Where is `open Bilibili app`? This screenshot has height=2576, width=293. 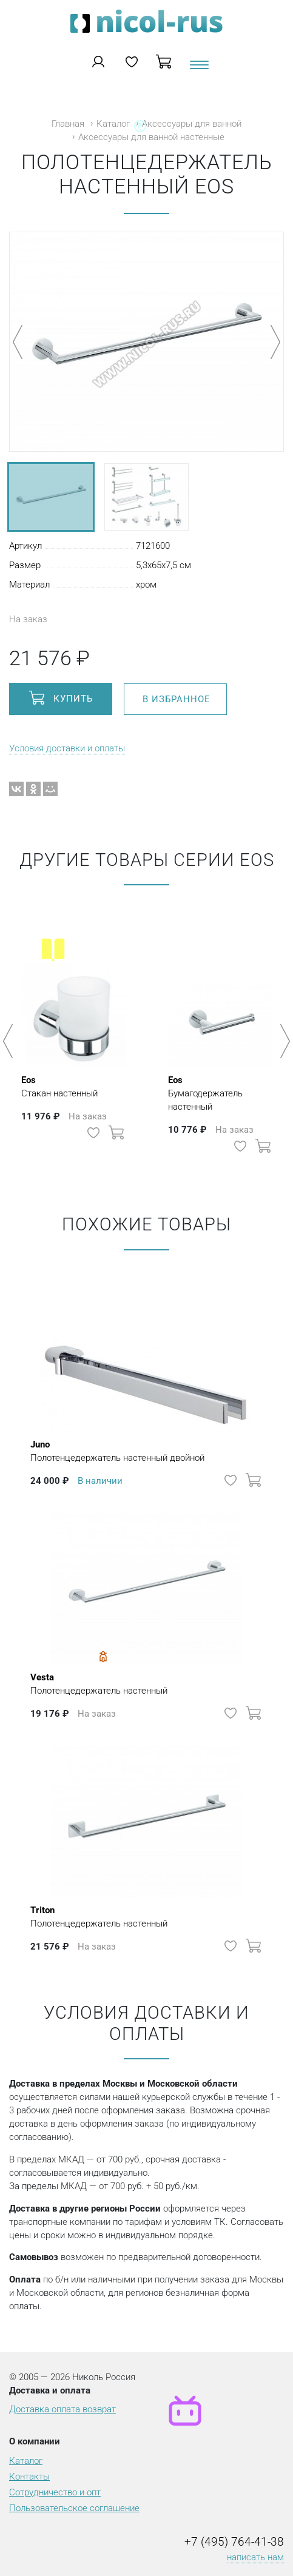
open Bilibili app is located at coordinates (185, 2411).